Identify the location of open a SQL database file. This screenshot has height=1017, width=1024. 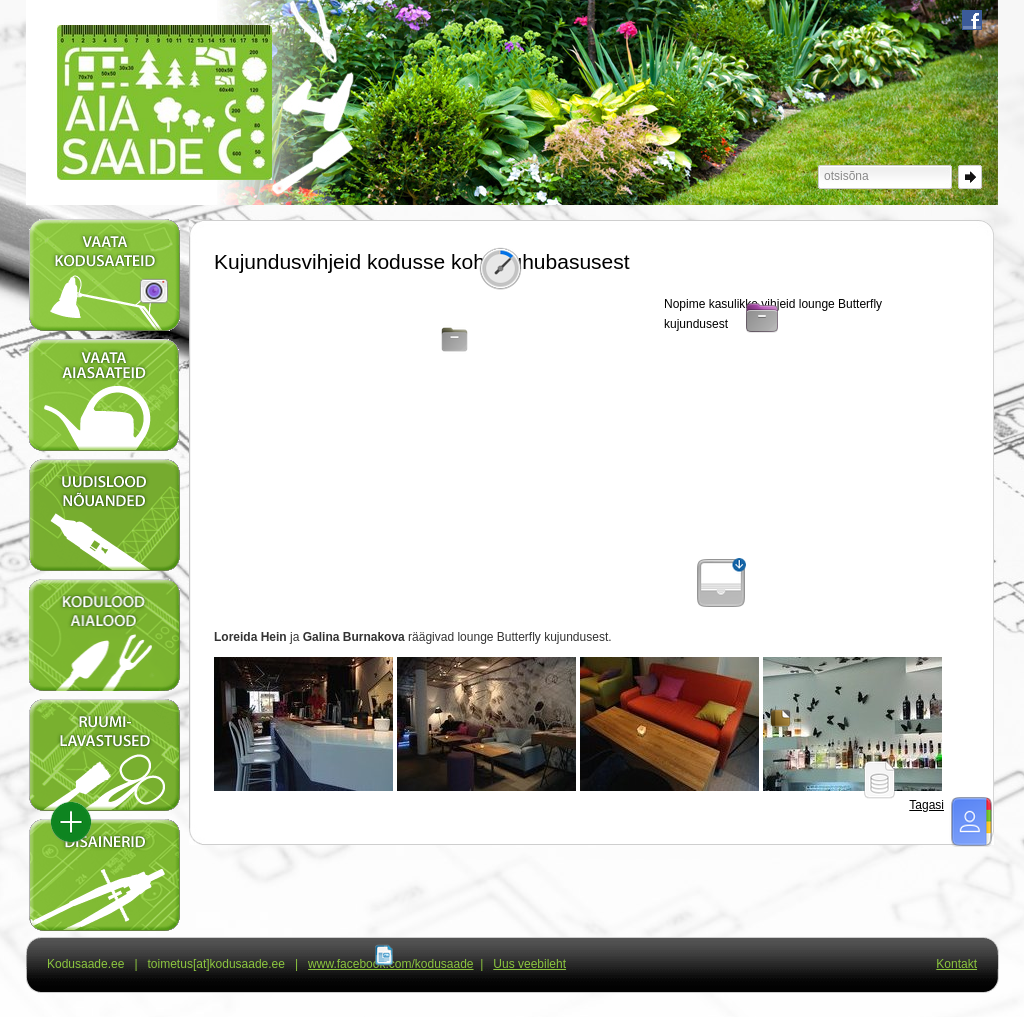
(879, 779).